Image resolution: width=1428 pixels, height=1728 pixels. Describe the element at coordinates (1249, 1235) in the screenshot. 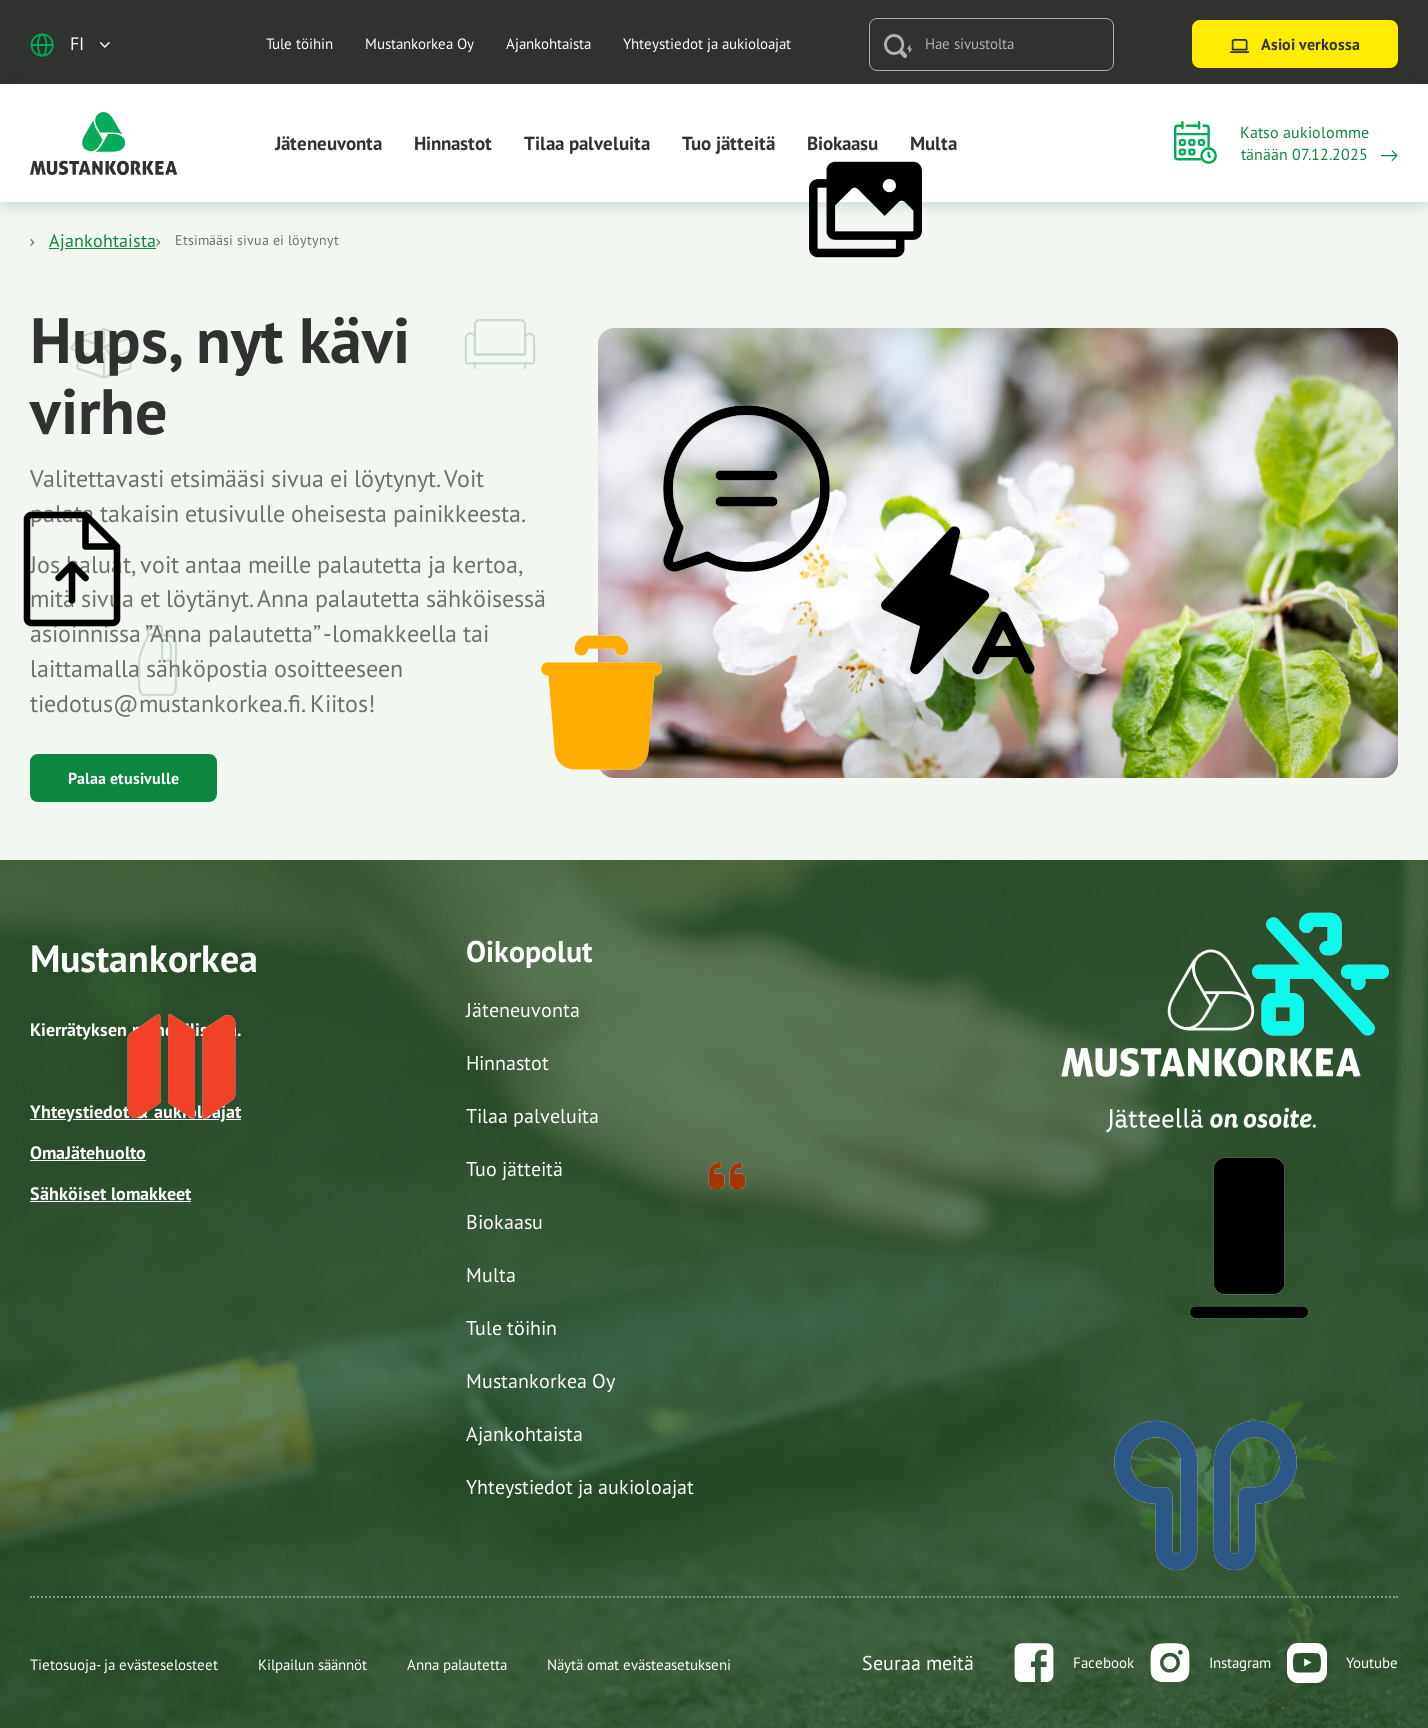

I see `align object to bottom edge` at that location.